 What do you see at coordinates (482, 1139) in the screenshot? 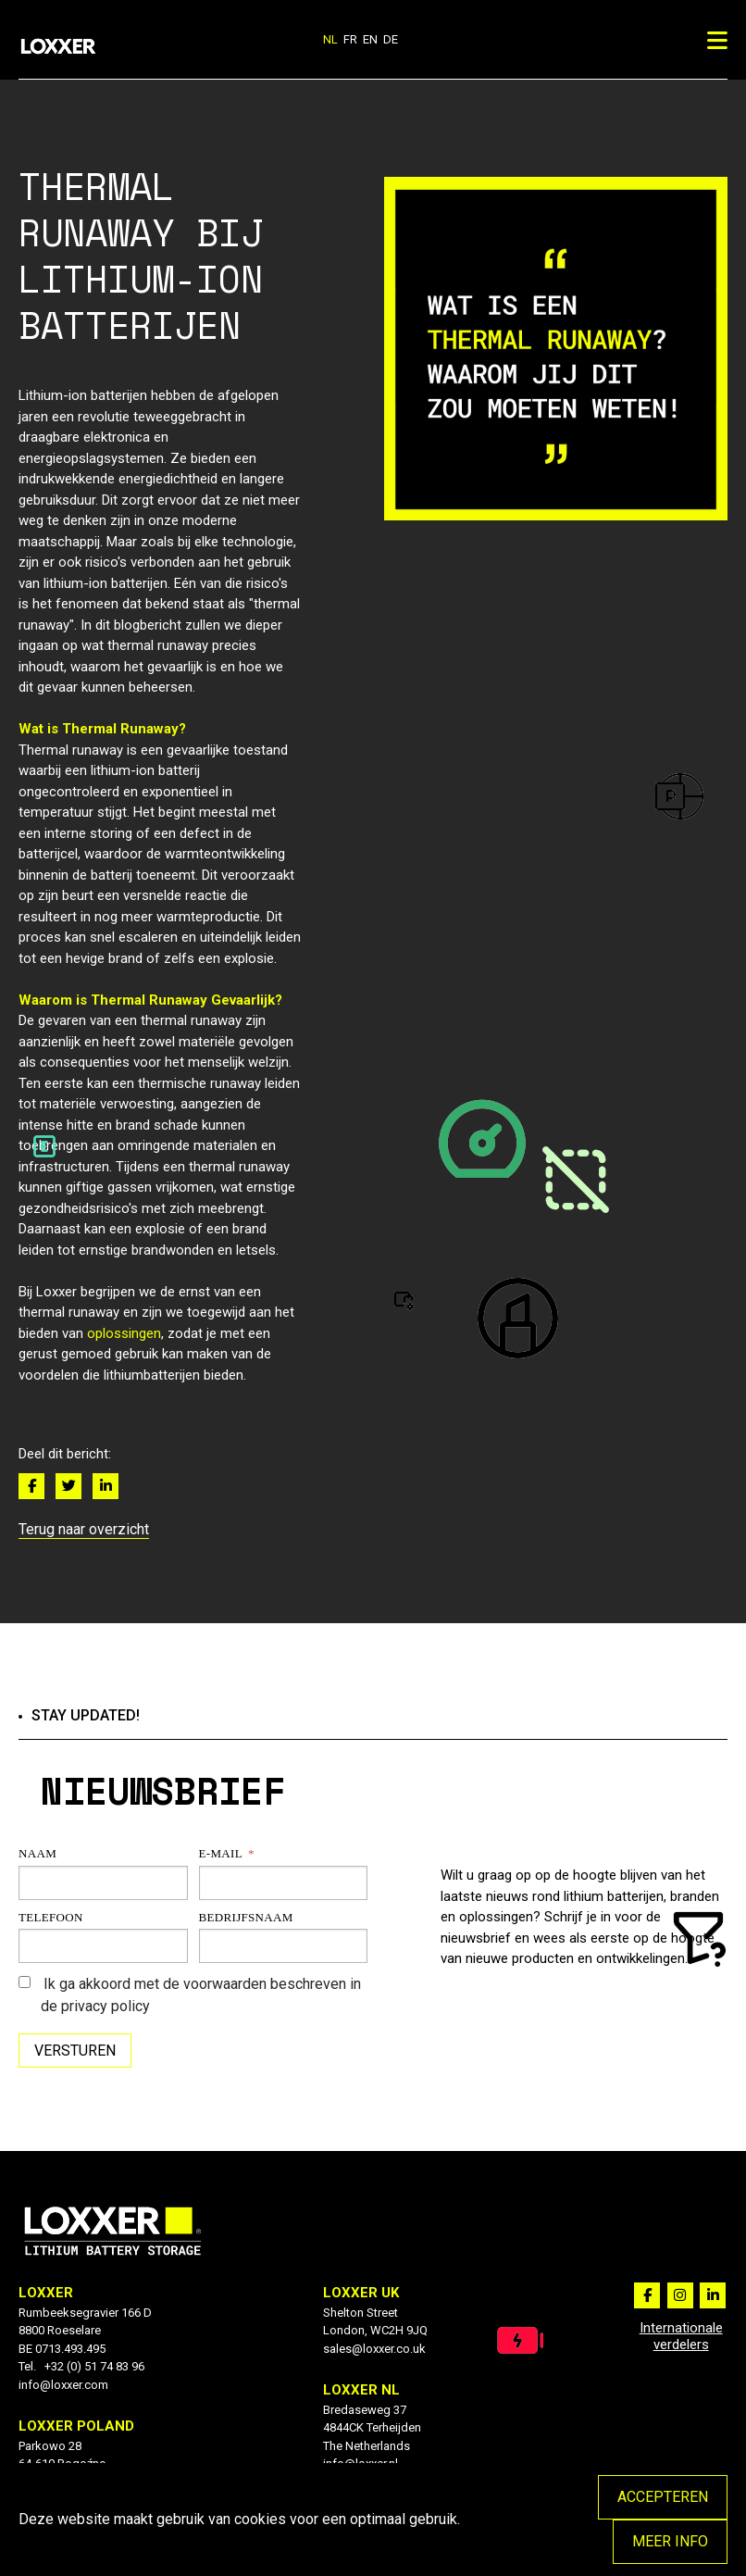
I see `access your dashboard or control panel` at bounding box center [482, 1139].